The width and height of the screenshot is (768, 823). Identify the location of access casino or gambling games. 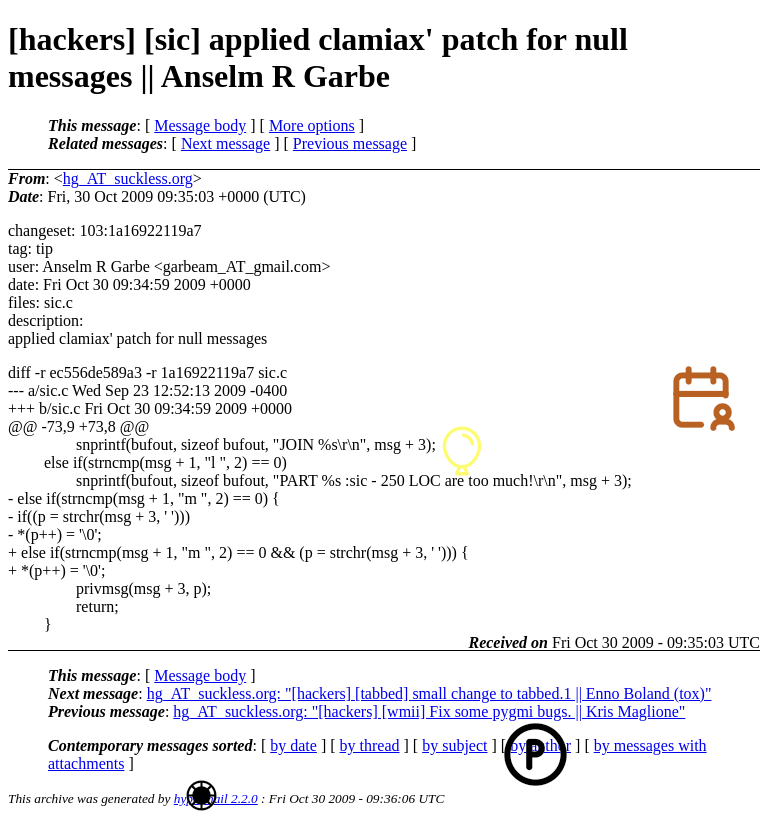
(201, 795).